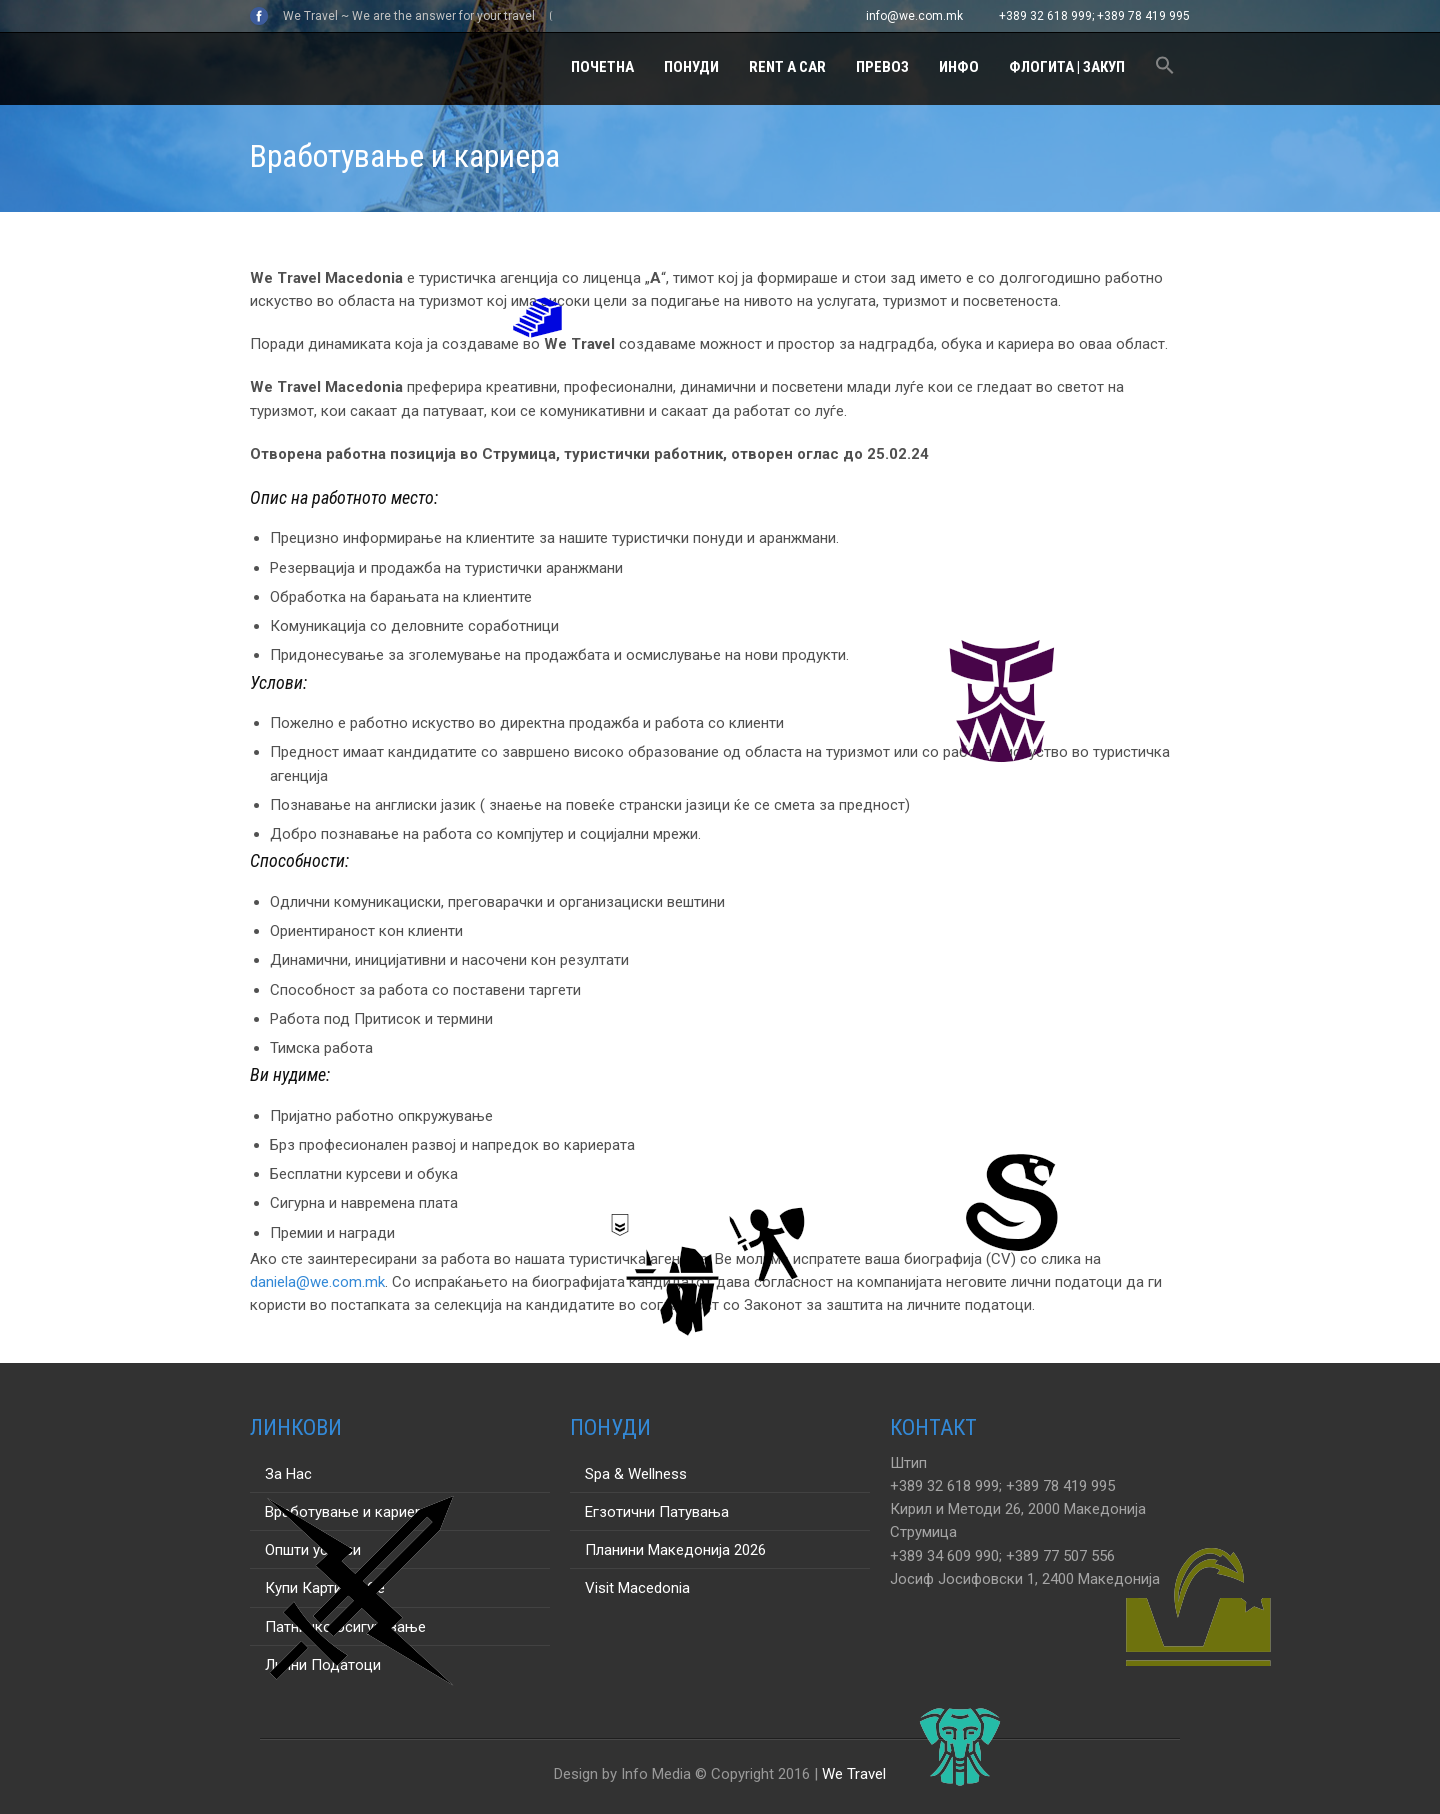  I want to click on select tribal or tiki-themed content, so click(1000, 700).